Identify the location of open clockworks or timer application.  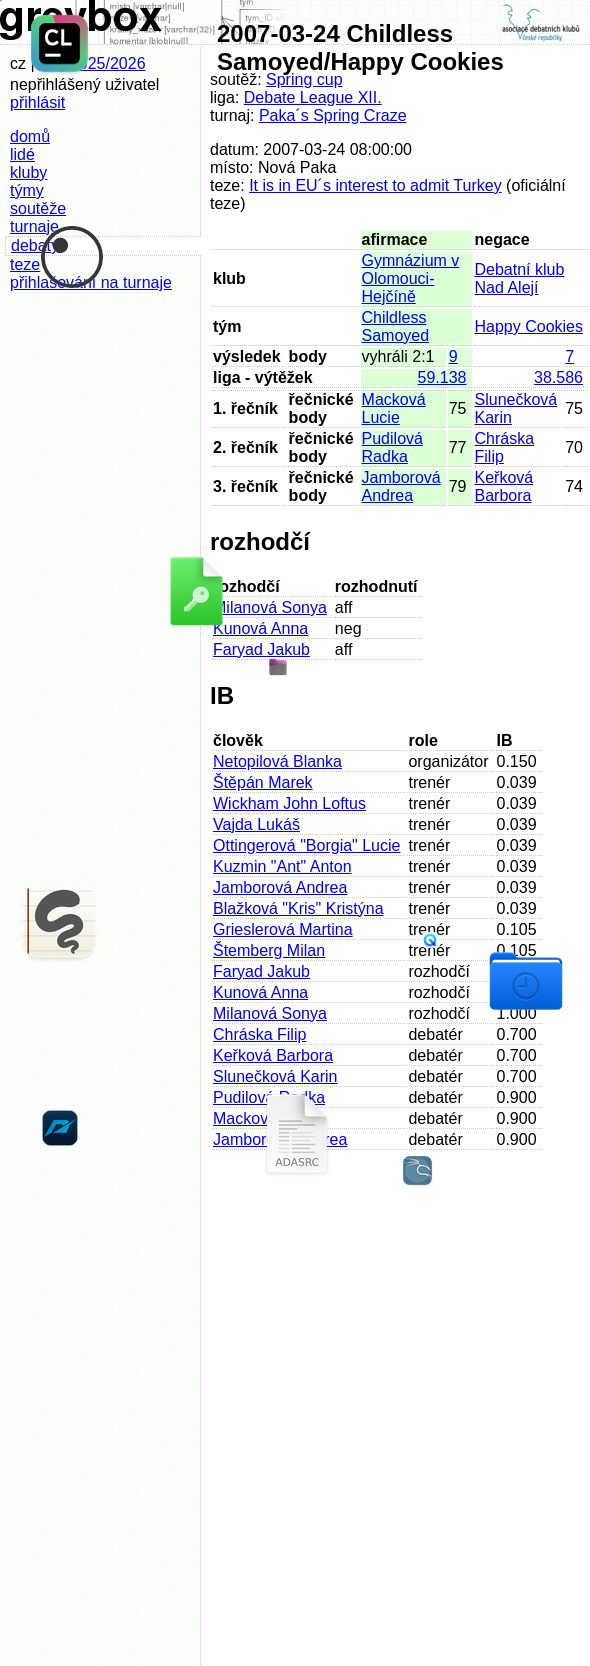
(72, 257).